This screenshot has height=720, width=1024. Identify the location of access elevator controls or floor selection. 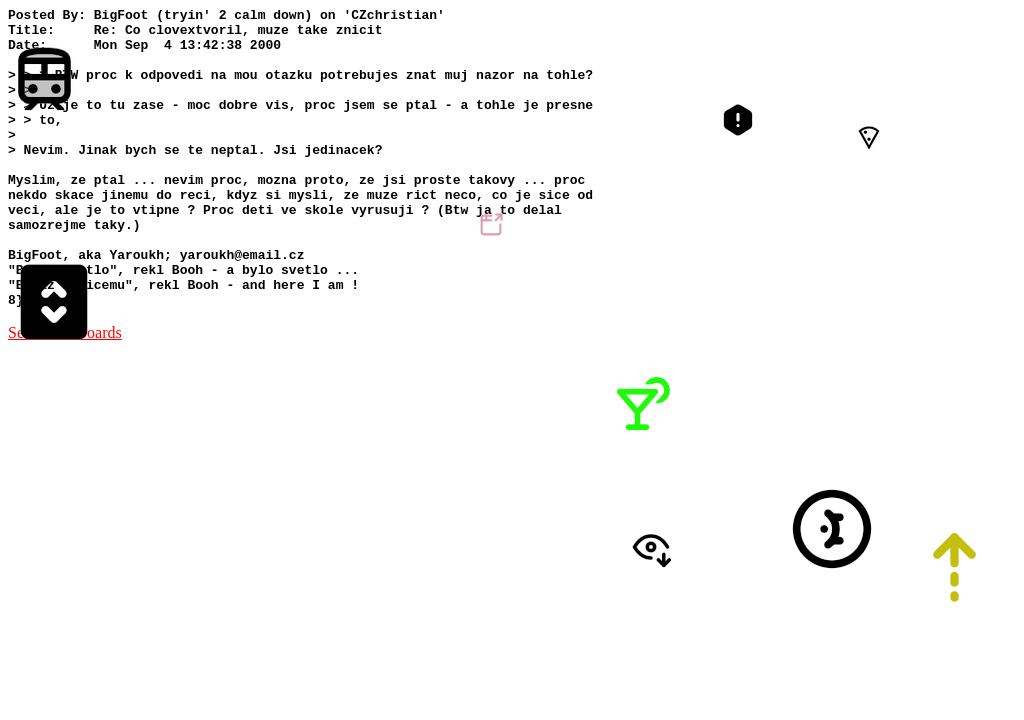
(54, 302).